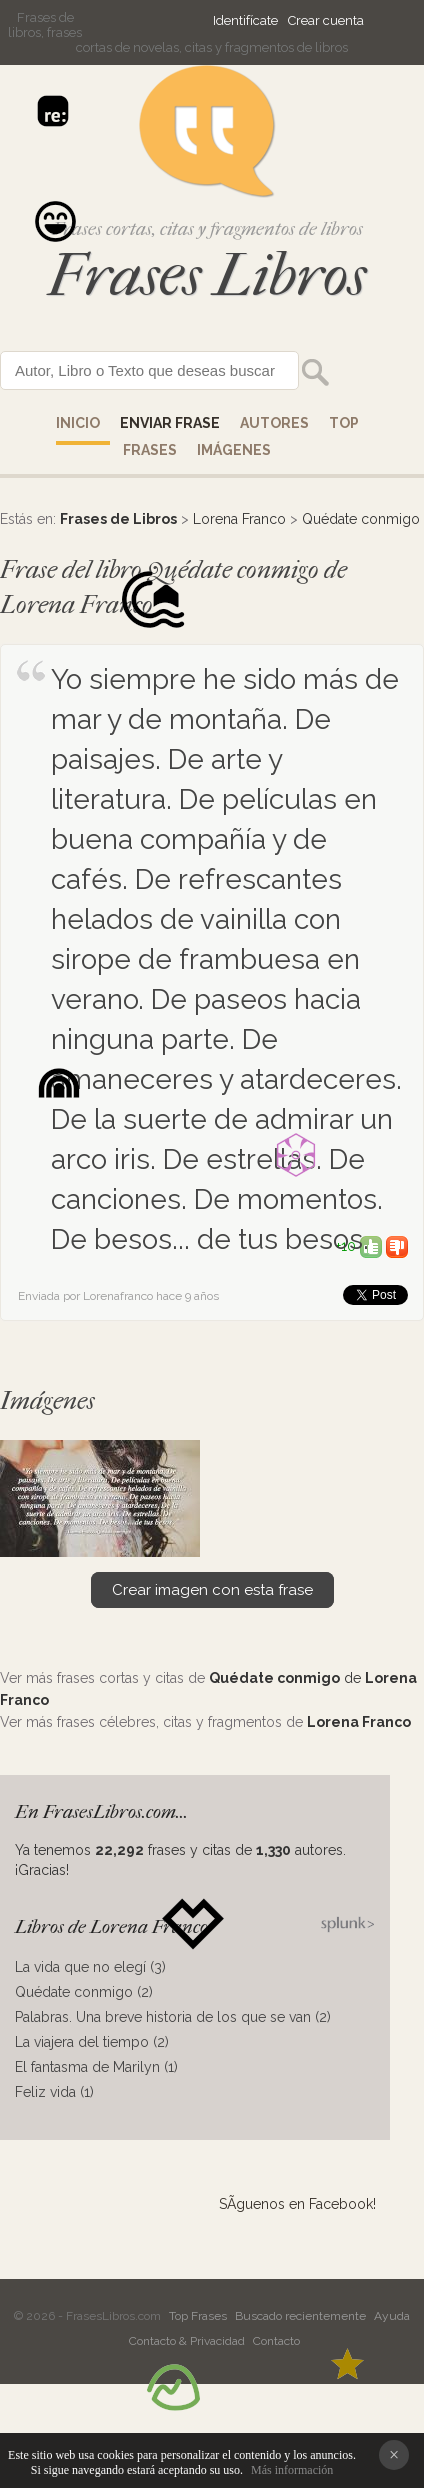 This screenshot has height=2488, width=424. What do you see at coordinates (153, 599) in the screenshot?
I see `indicates tsunami or flood warning for residential area` at bounding box center [153, 599].